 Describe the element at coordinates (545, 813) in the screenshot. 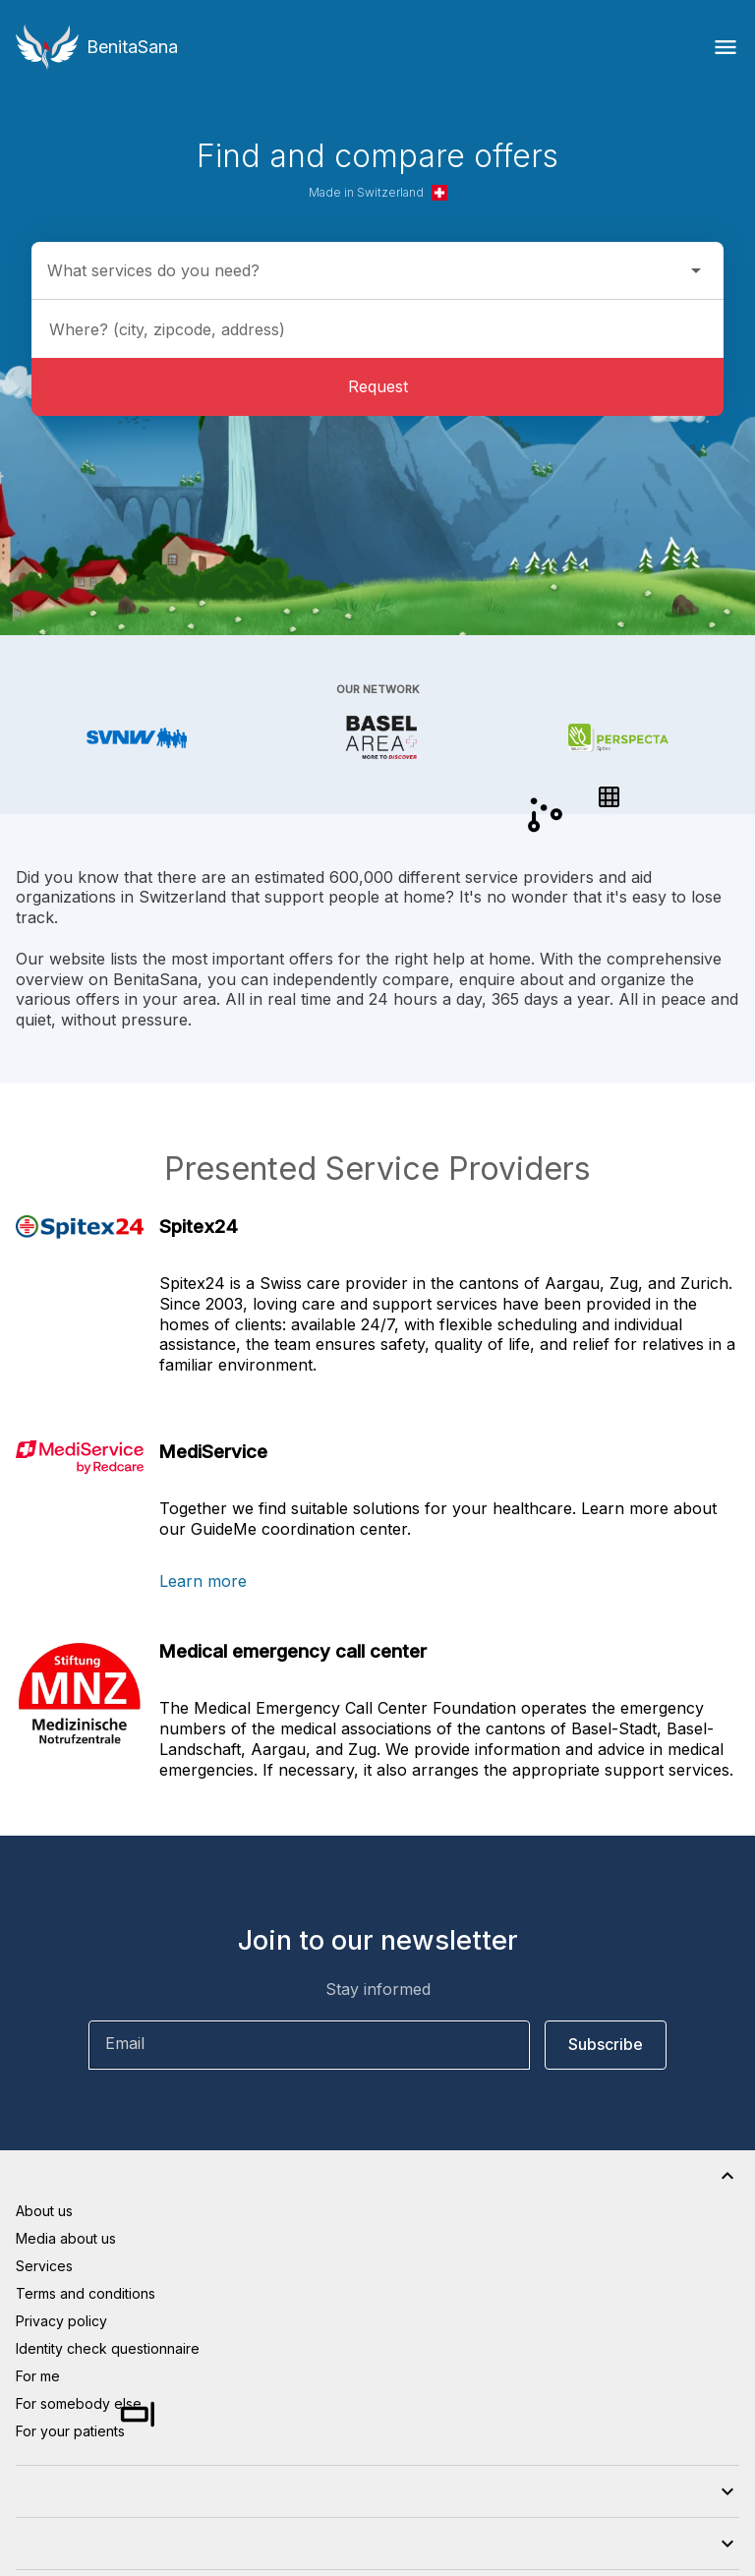

I see `view pull requests in merge queue` at that location.